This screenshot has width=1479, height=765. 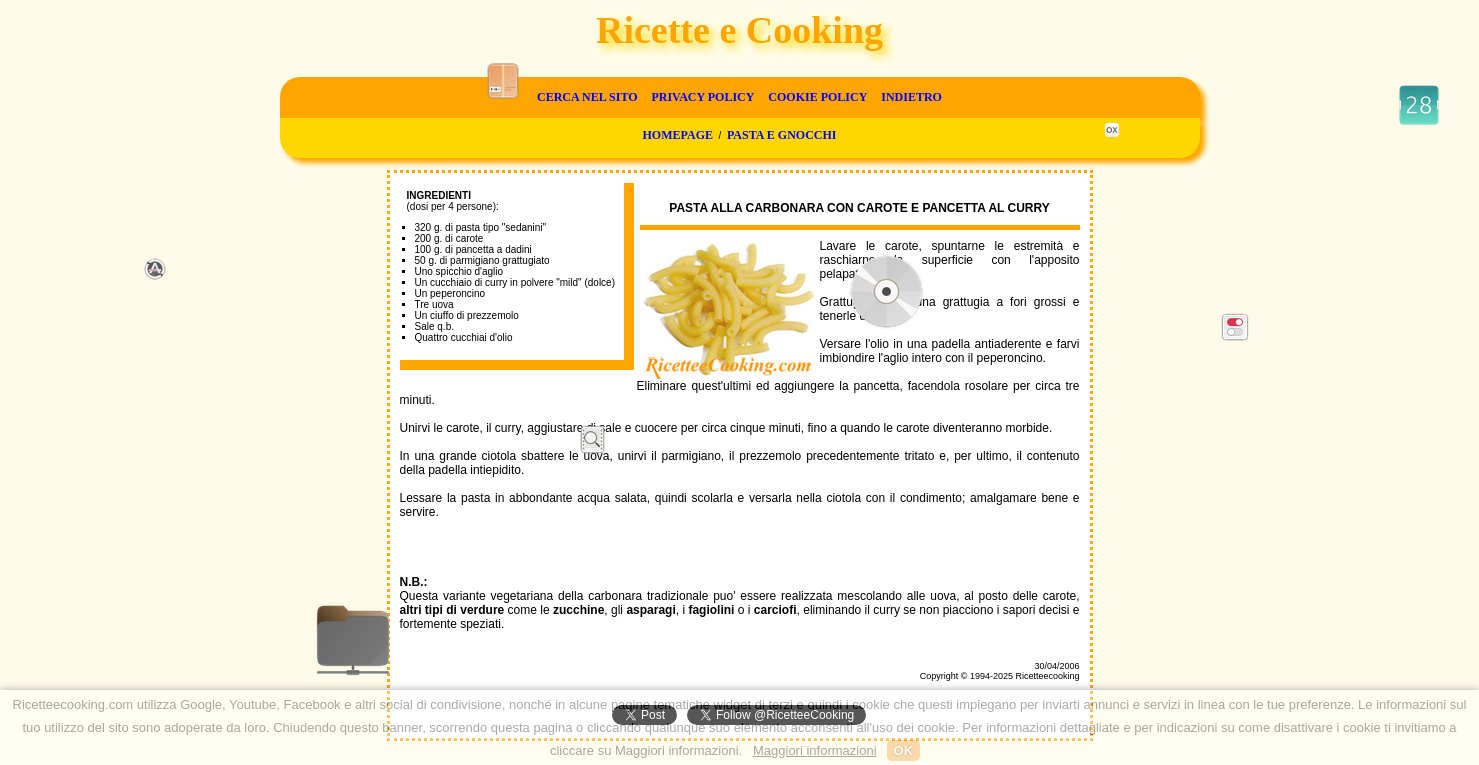 I want to click on open the calendar app, so click(x=1419, y=105).